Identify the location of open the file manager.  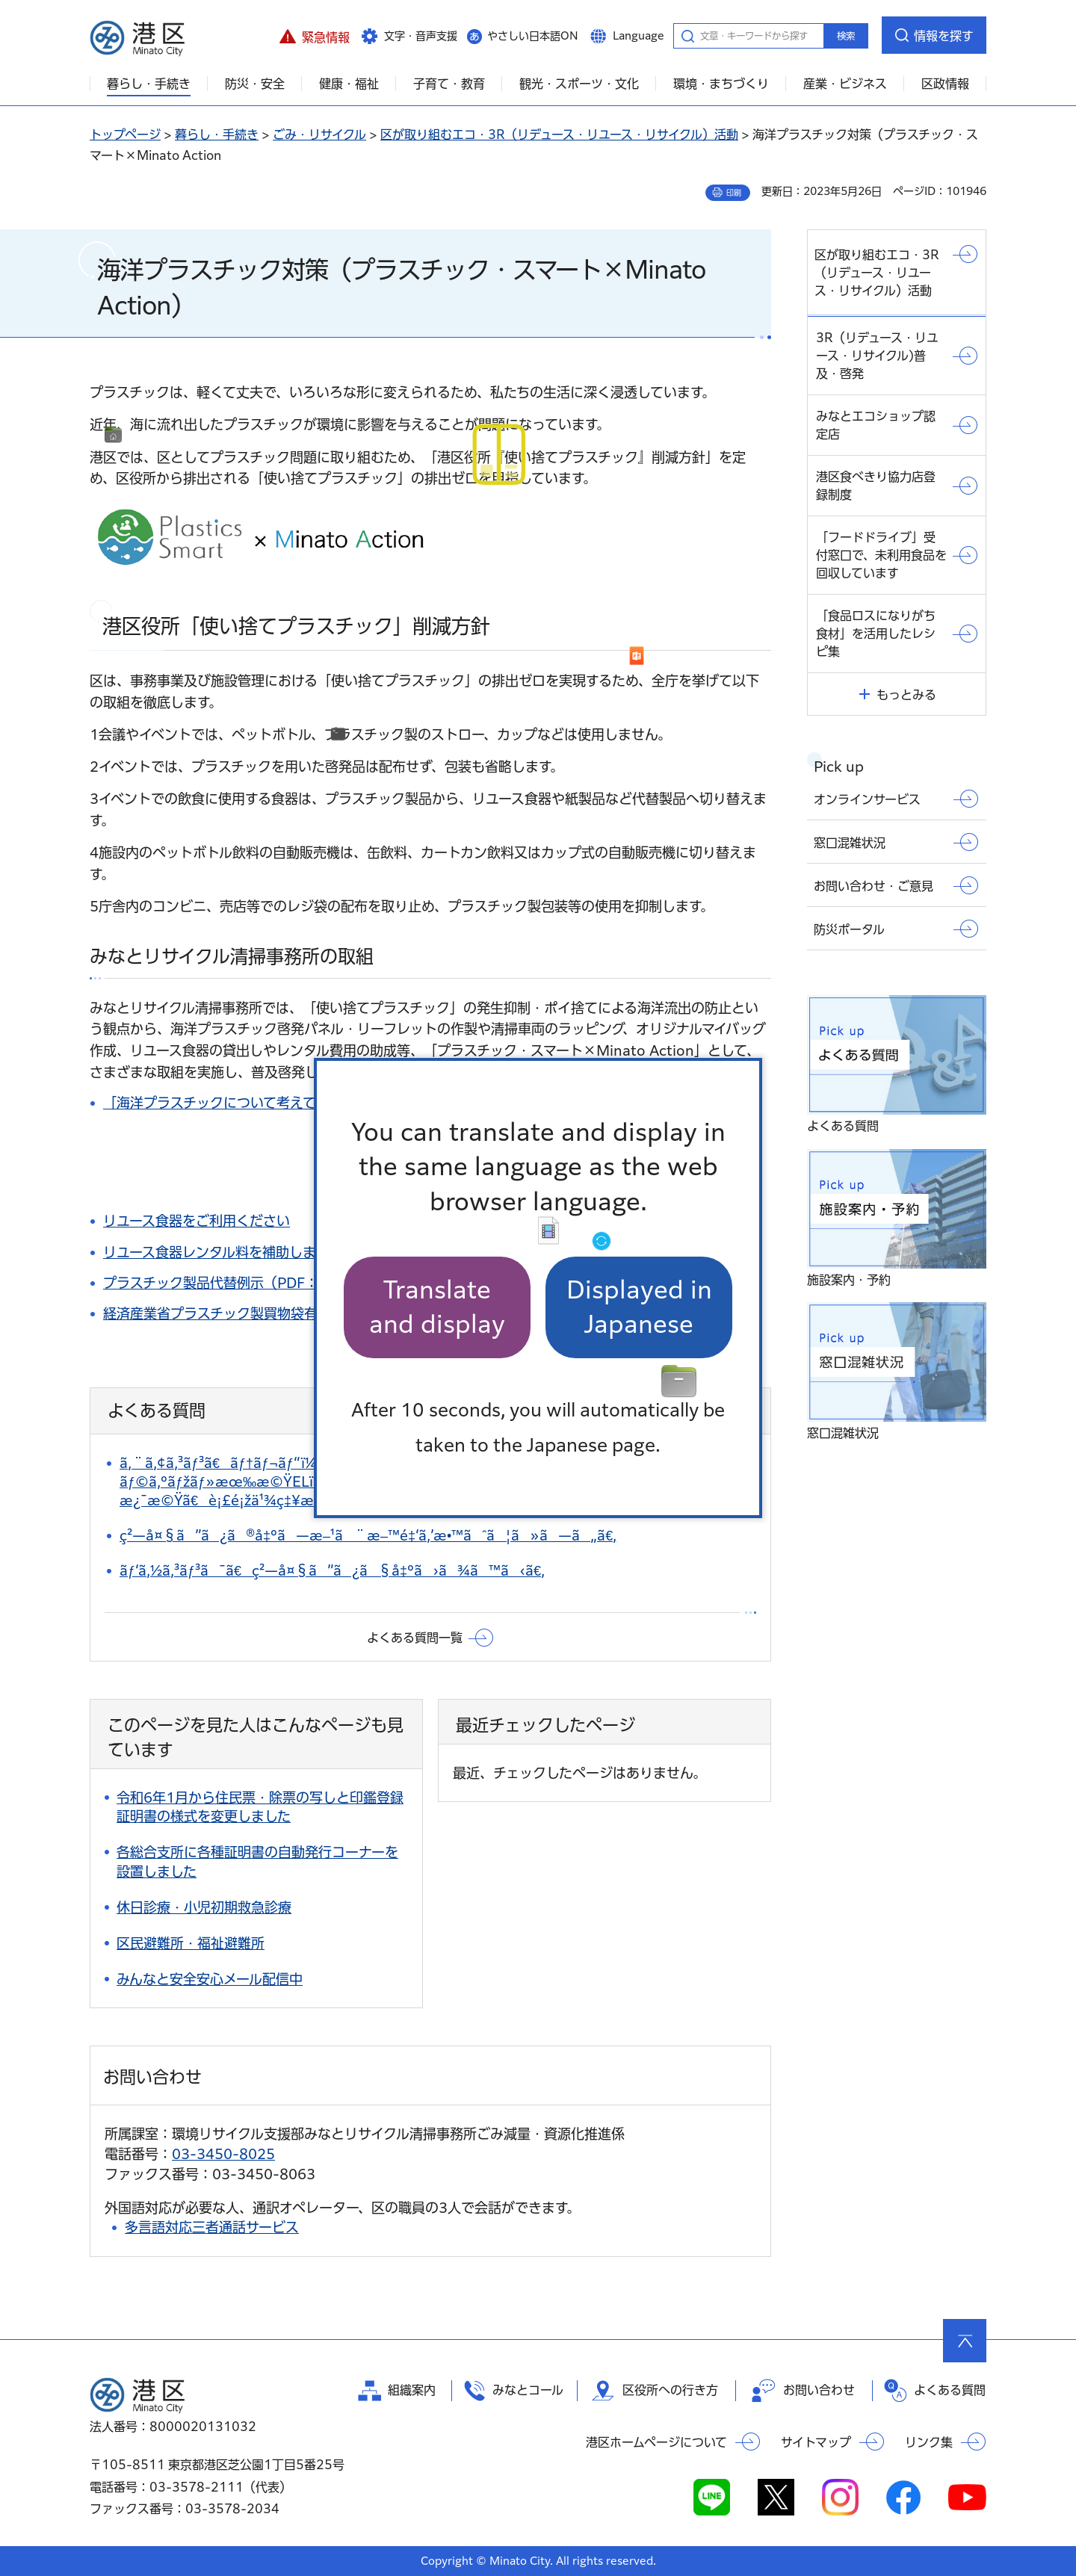
(678, 1381).